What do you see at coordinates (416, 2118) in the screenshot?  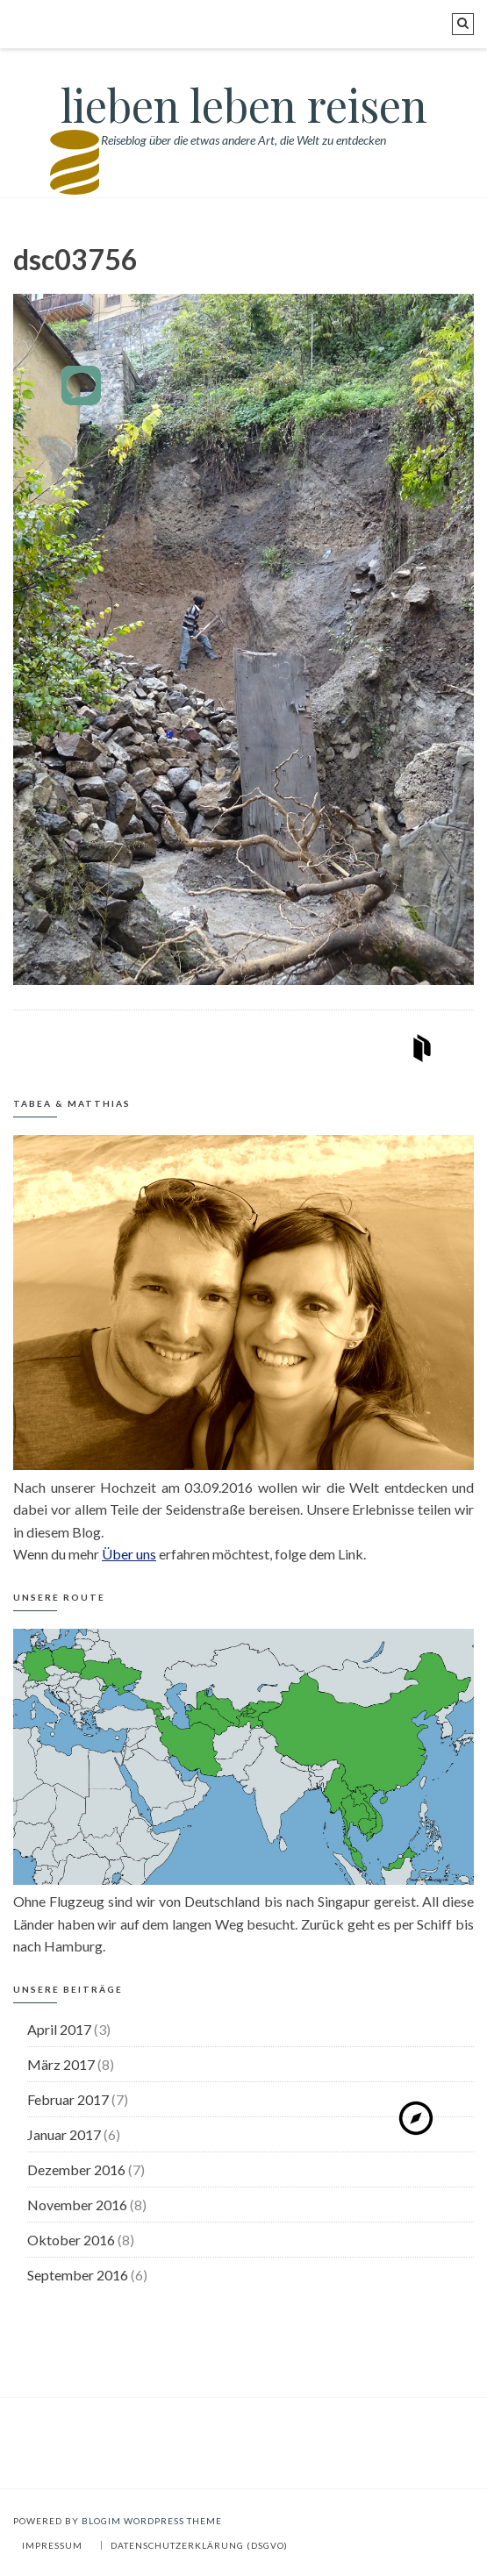 I see `access navigation or direction features` at bounding box center [416, 2118].